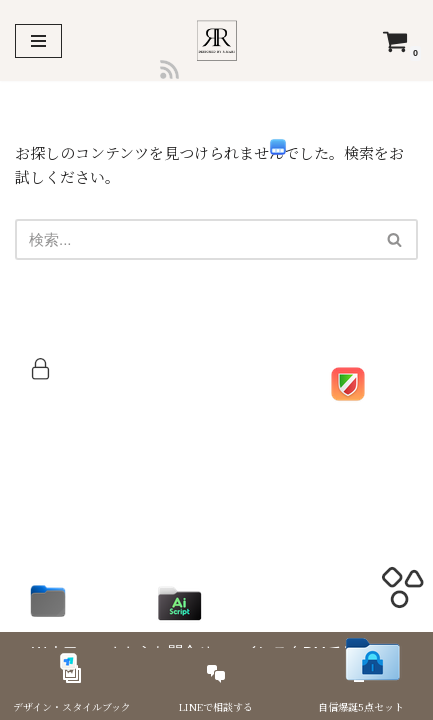 The width and height of the screenshot is (433, 720). Describe the element at coordinates (402, 587) in the screenshot. I see `access symbols and special characters` at that location.